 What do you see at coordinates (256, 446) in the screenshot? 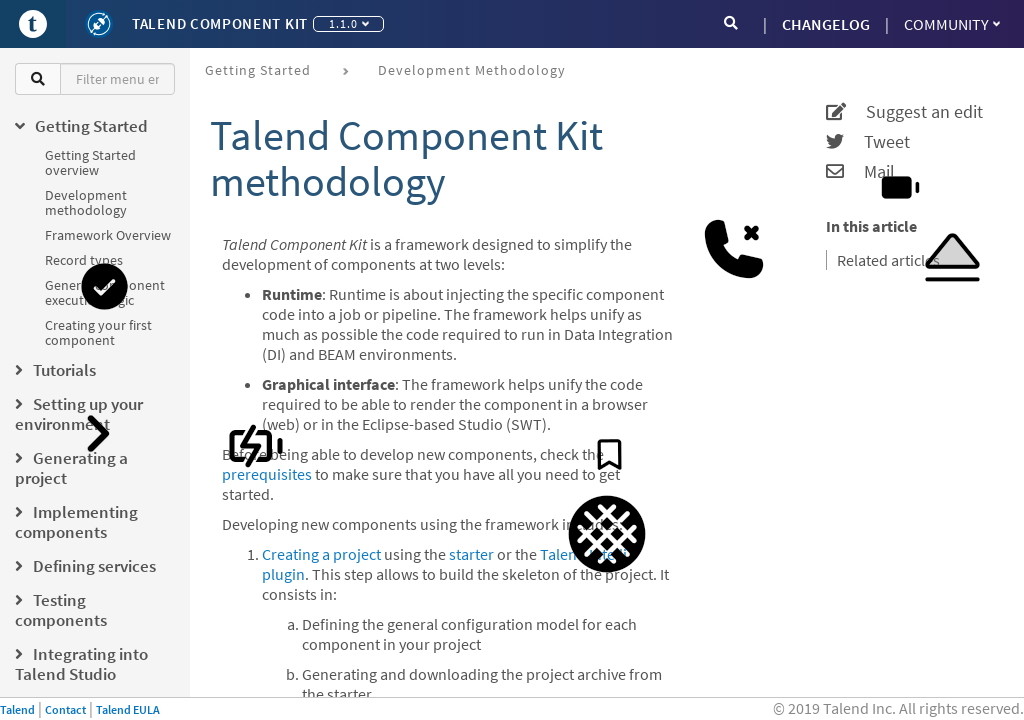
I see `view device charging status` at bounding box center [256, 446].